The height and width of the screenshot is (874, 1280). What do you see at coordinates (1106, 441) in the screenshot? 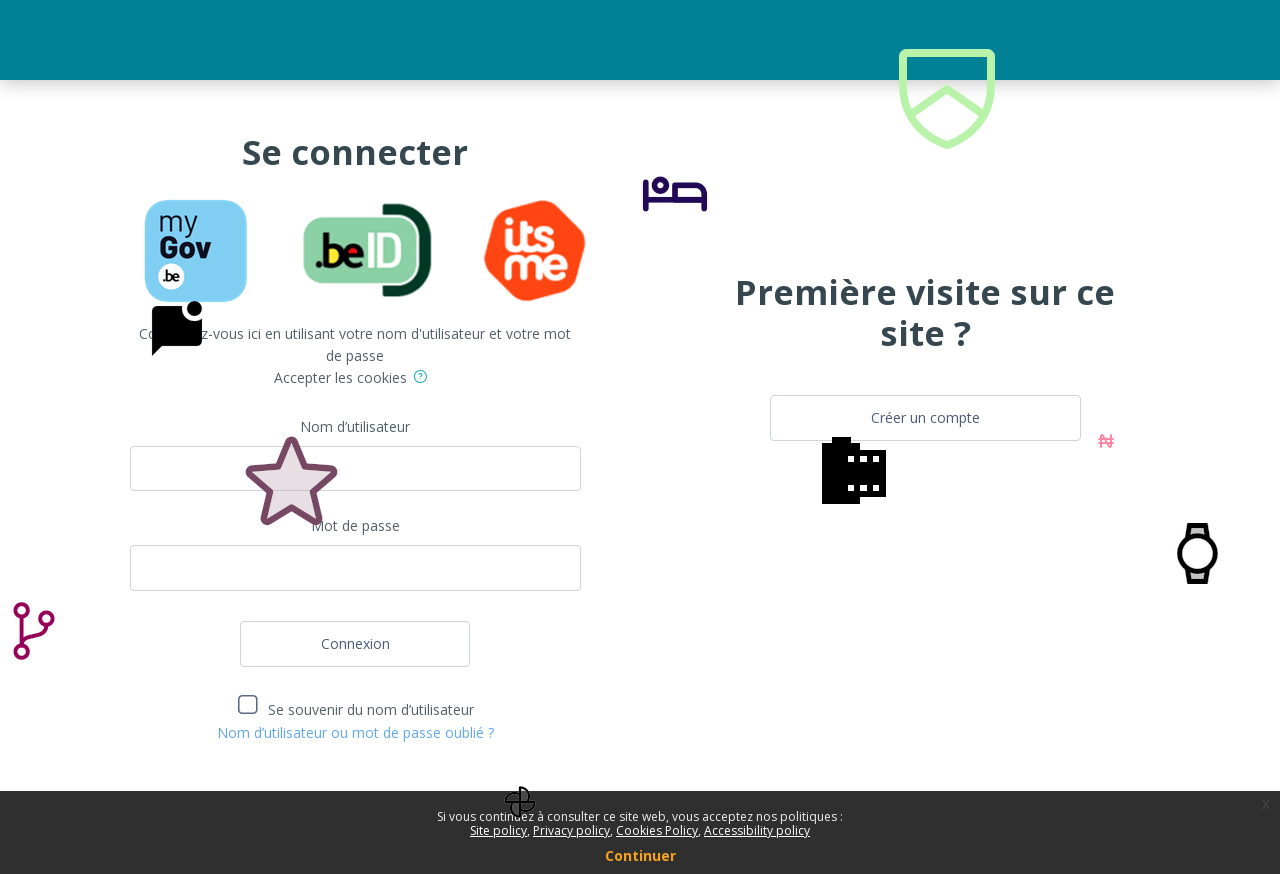
I see `indicates Nigerian naira currency` at bounding box center [1106, 441].